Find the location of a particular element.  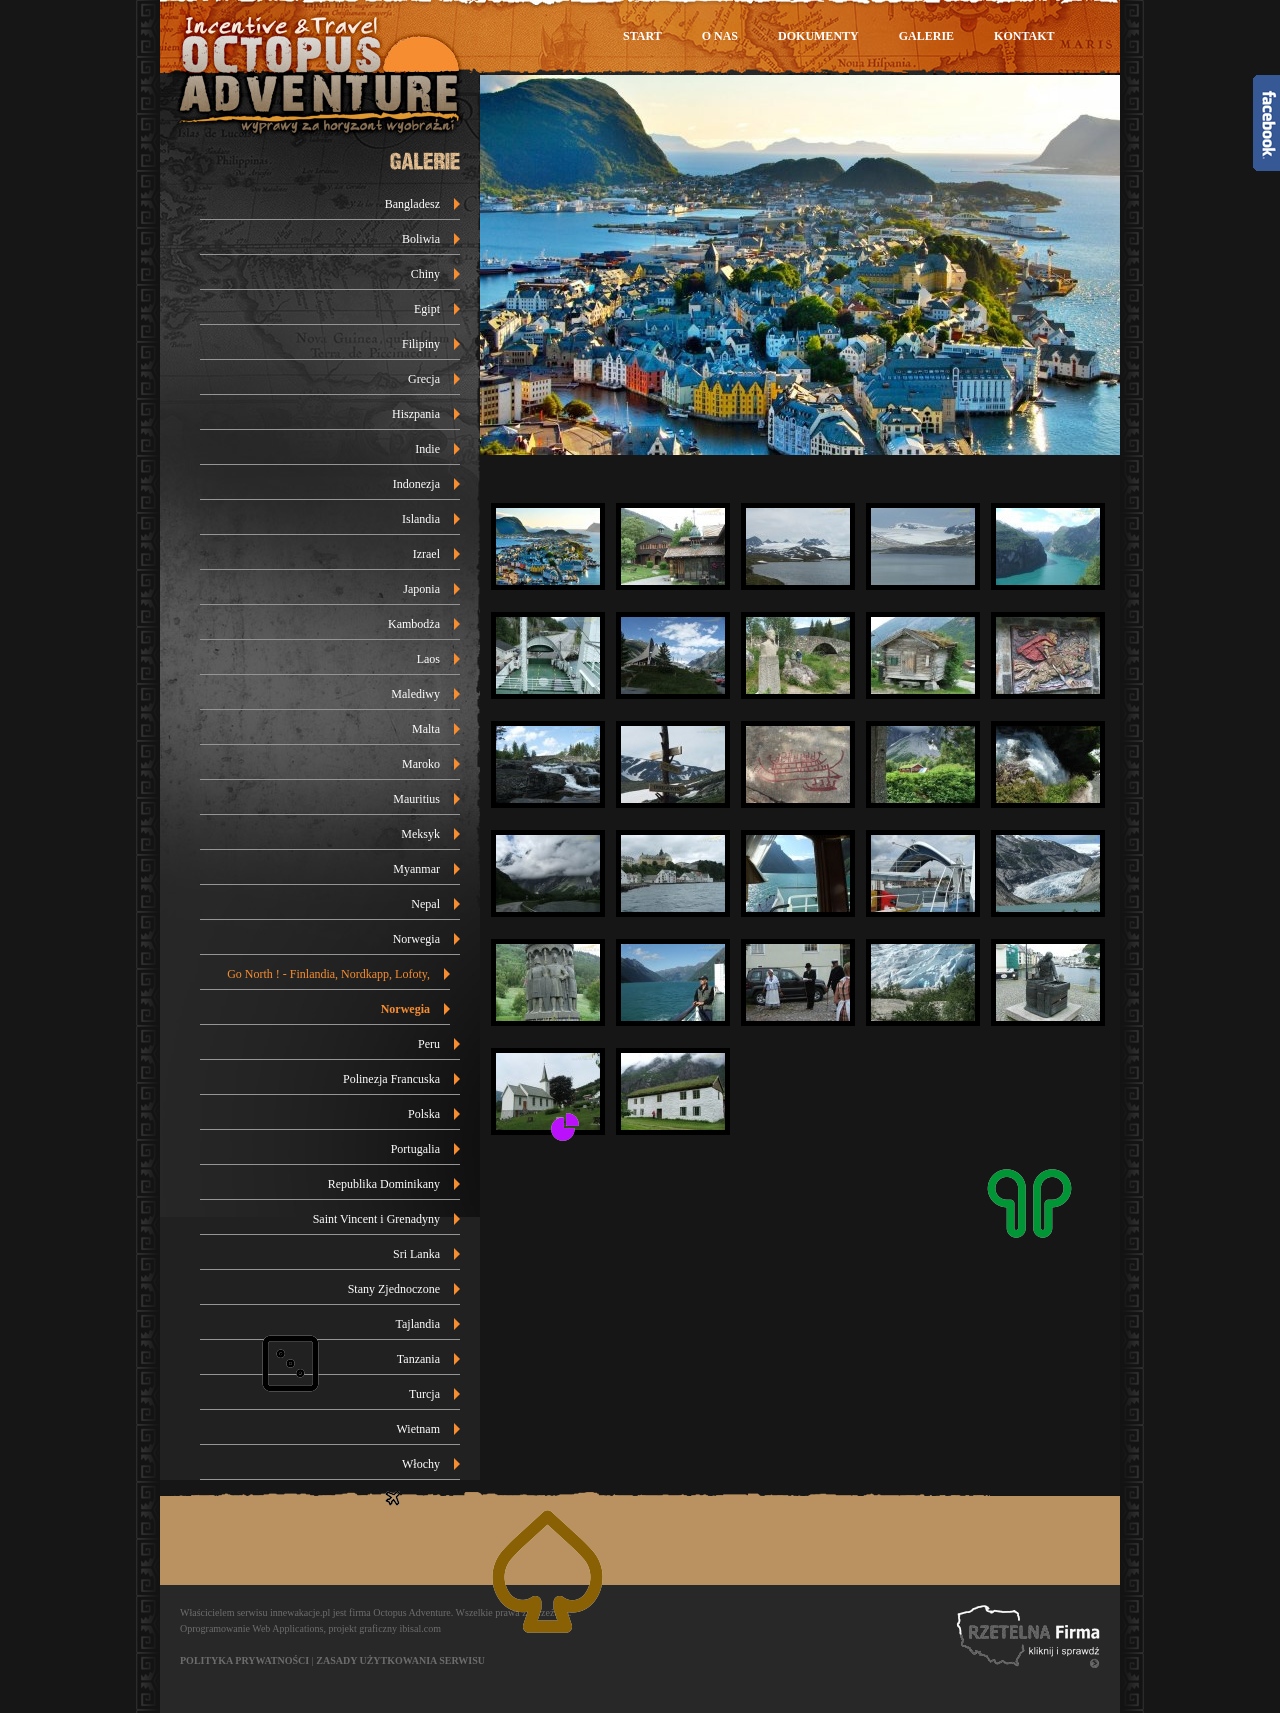

enable airplane mode is located at coordinates (393, 1498).